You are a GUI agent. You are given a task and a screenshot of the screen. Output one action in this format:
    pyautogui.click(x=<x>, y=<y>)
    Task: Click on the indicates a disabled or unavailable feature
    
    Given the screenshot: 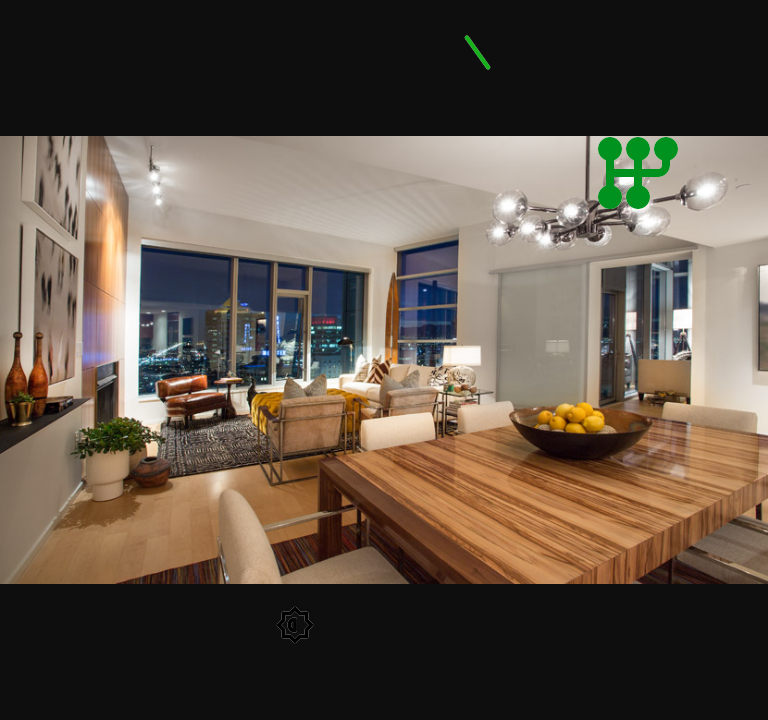 What is the action you would take?
    pyautogui.click(x=477, y=52)
    